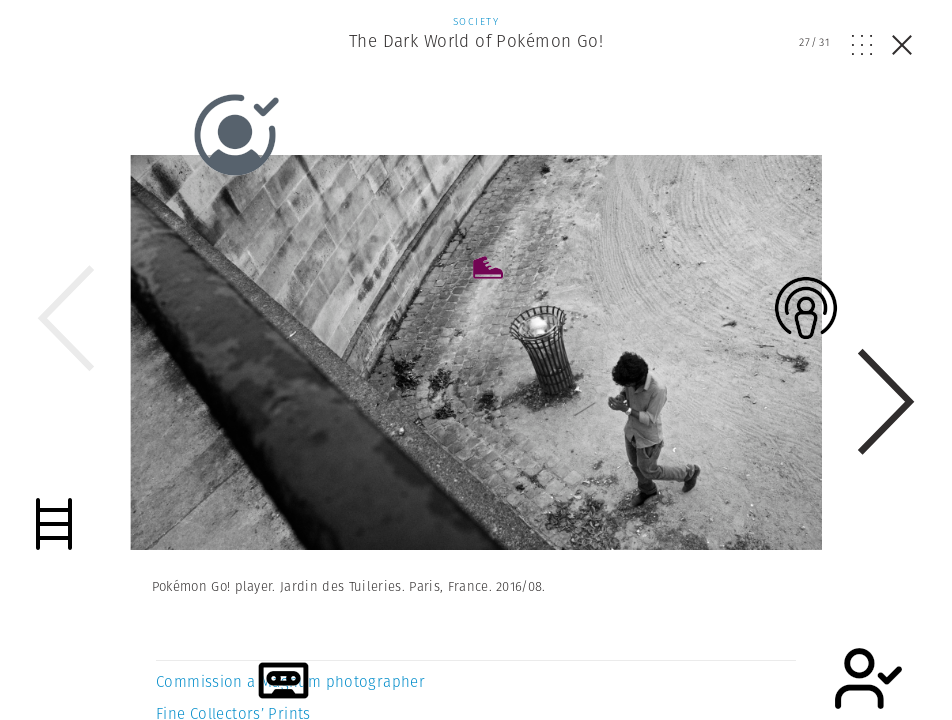  I want to click on access audio recordings or voice memos, so click(283, 680).